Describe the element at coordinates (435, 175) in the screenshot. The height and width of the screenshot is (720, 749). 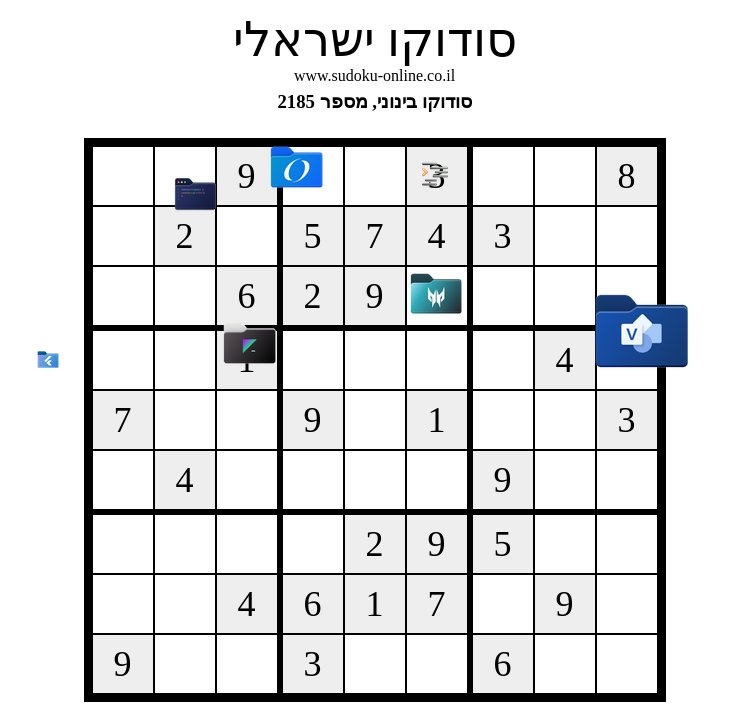
I see `decrease text indentation` at that location.